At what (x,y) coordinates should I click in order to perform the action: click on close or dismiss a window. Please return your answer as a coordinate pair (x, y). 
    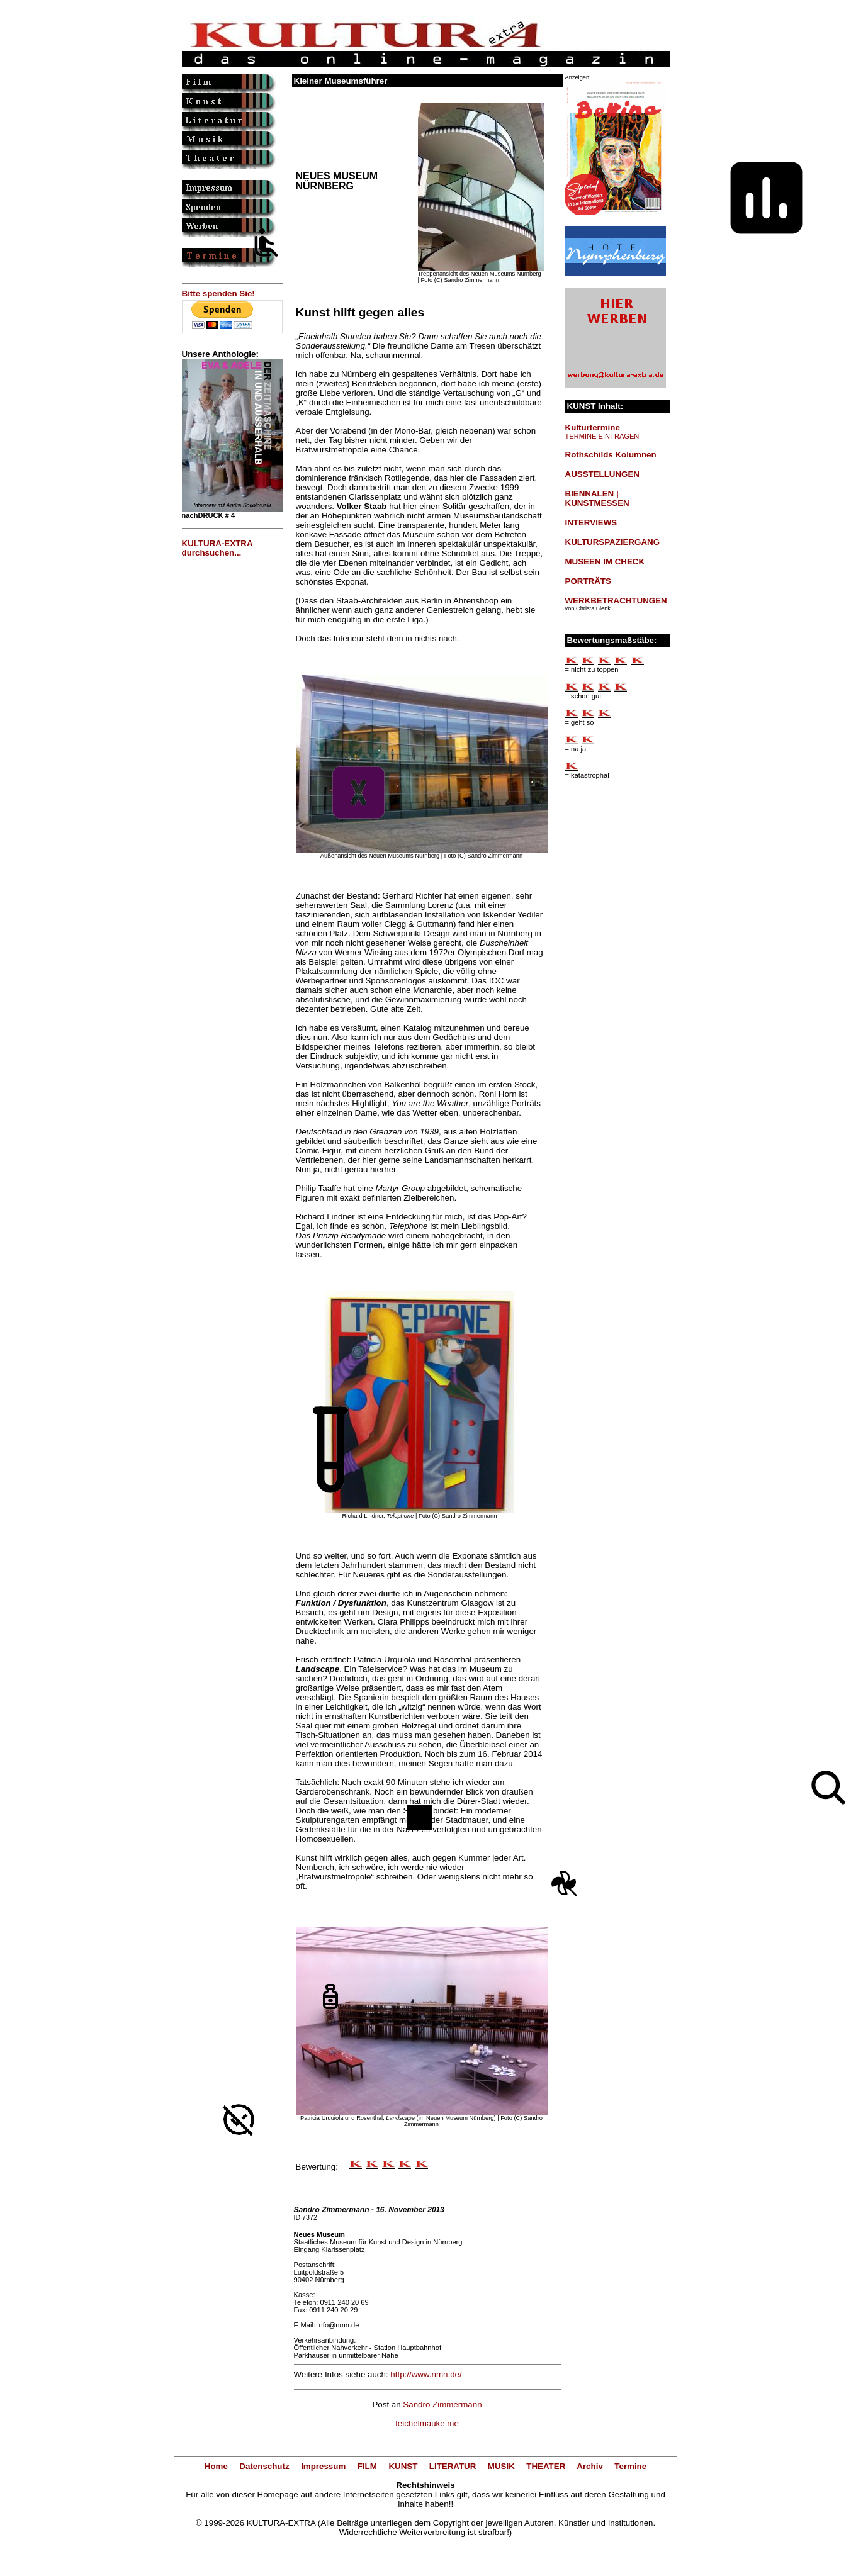
    Looking at the image, I should click on (358, 792).